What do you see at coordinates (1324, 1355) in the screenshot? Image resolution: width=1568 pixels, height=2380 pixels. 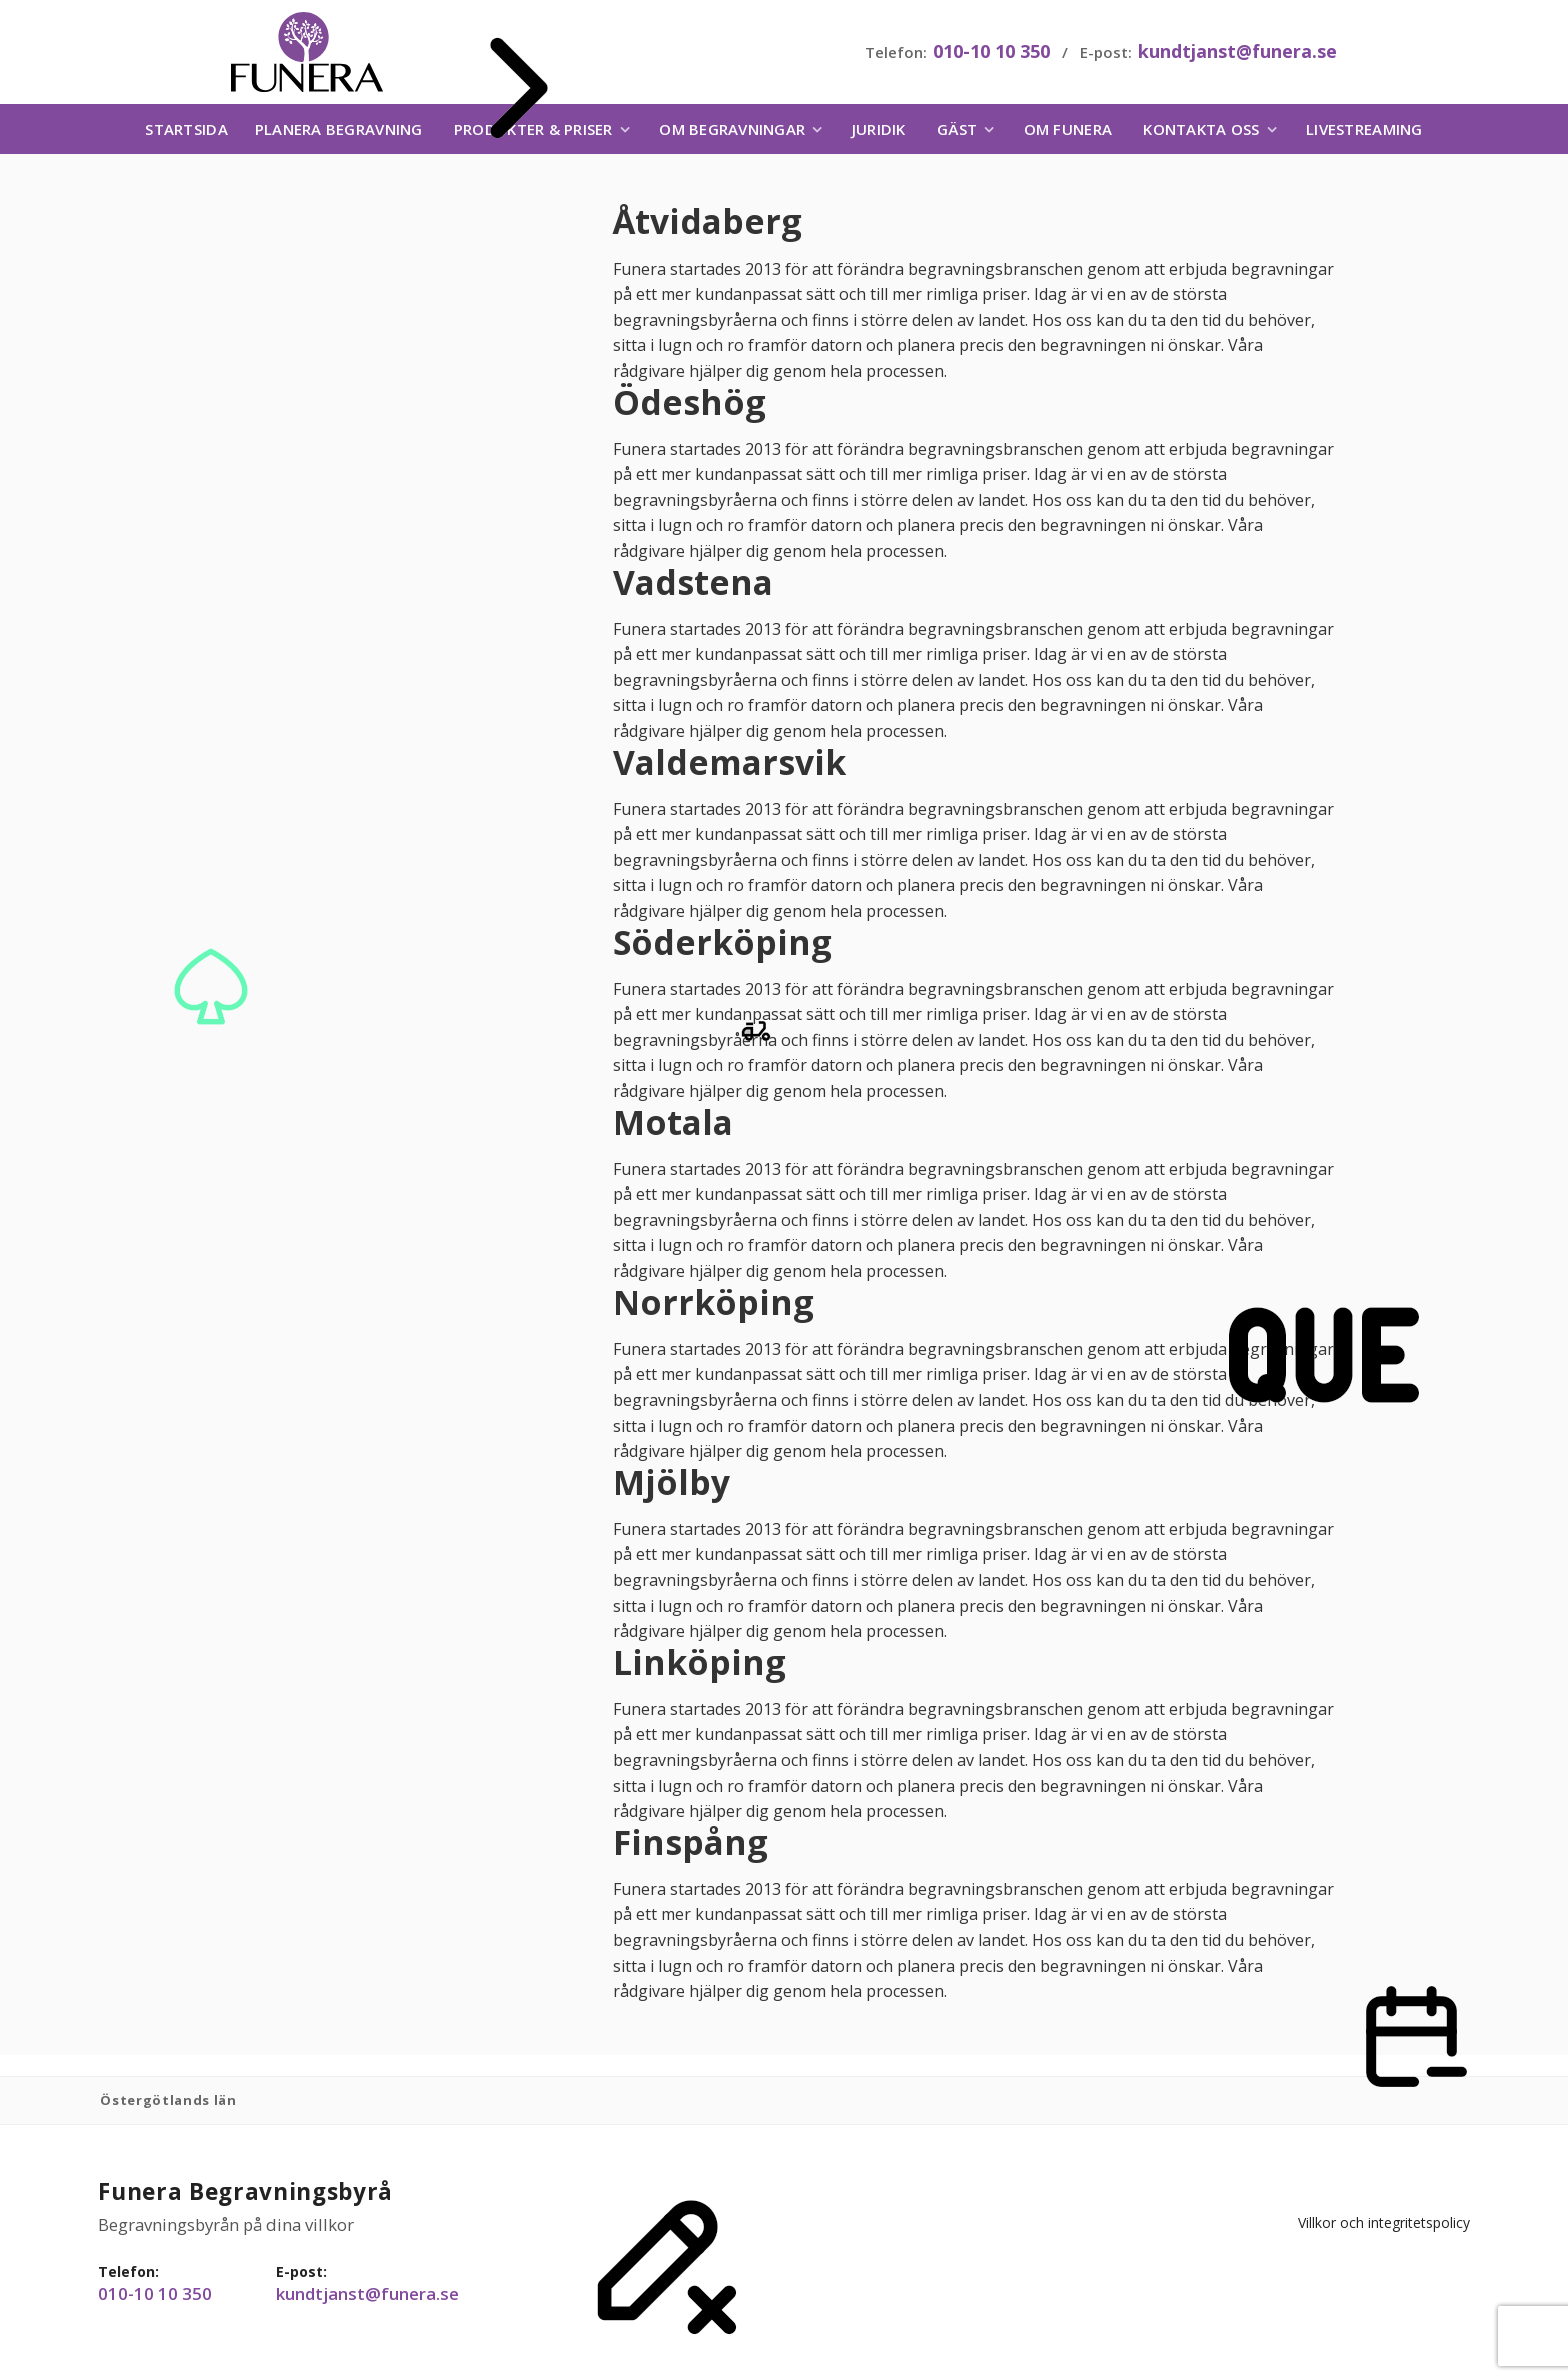 I see `indicates a queue in http request handling` at bounding box center [1324, 1355].